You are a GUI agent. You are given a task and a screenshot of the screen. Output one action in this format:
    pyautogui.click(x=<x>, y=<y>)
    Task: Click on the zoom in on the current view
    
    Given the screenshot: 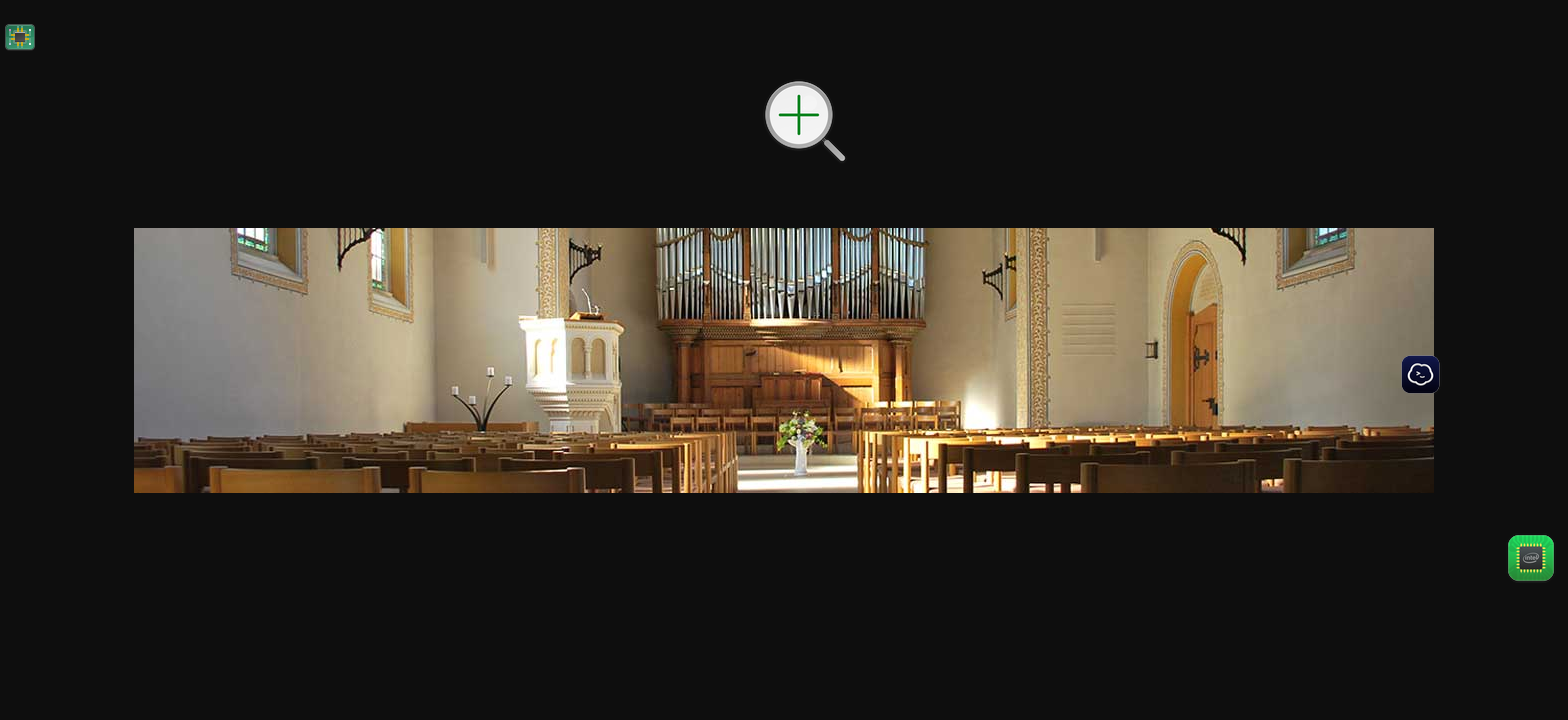 What is the action you would take?
    pyautogui.click(x=804, y=120)
    